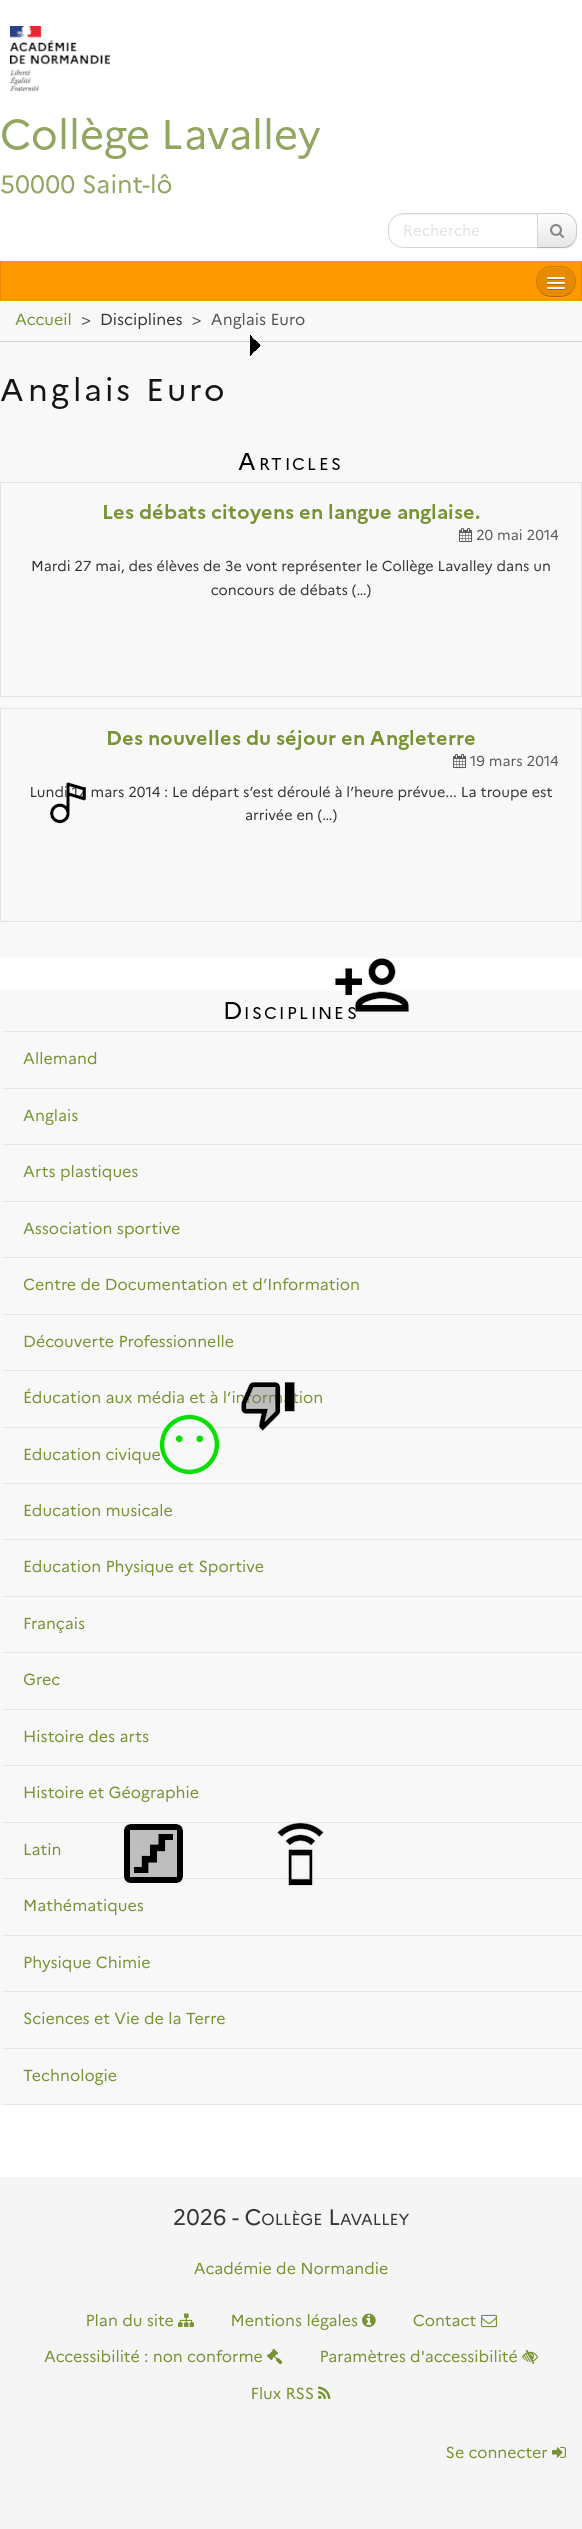  Describe the element at coordinates (300, 1855) in the screenshot. I see `enable speakerphone during a call` at that location.